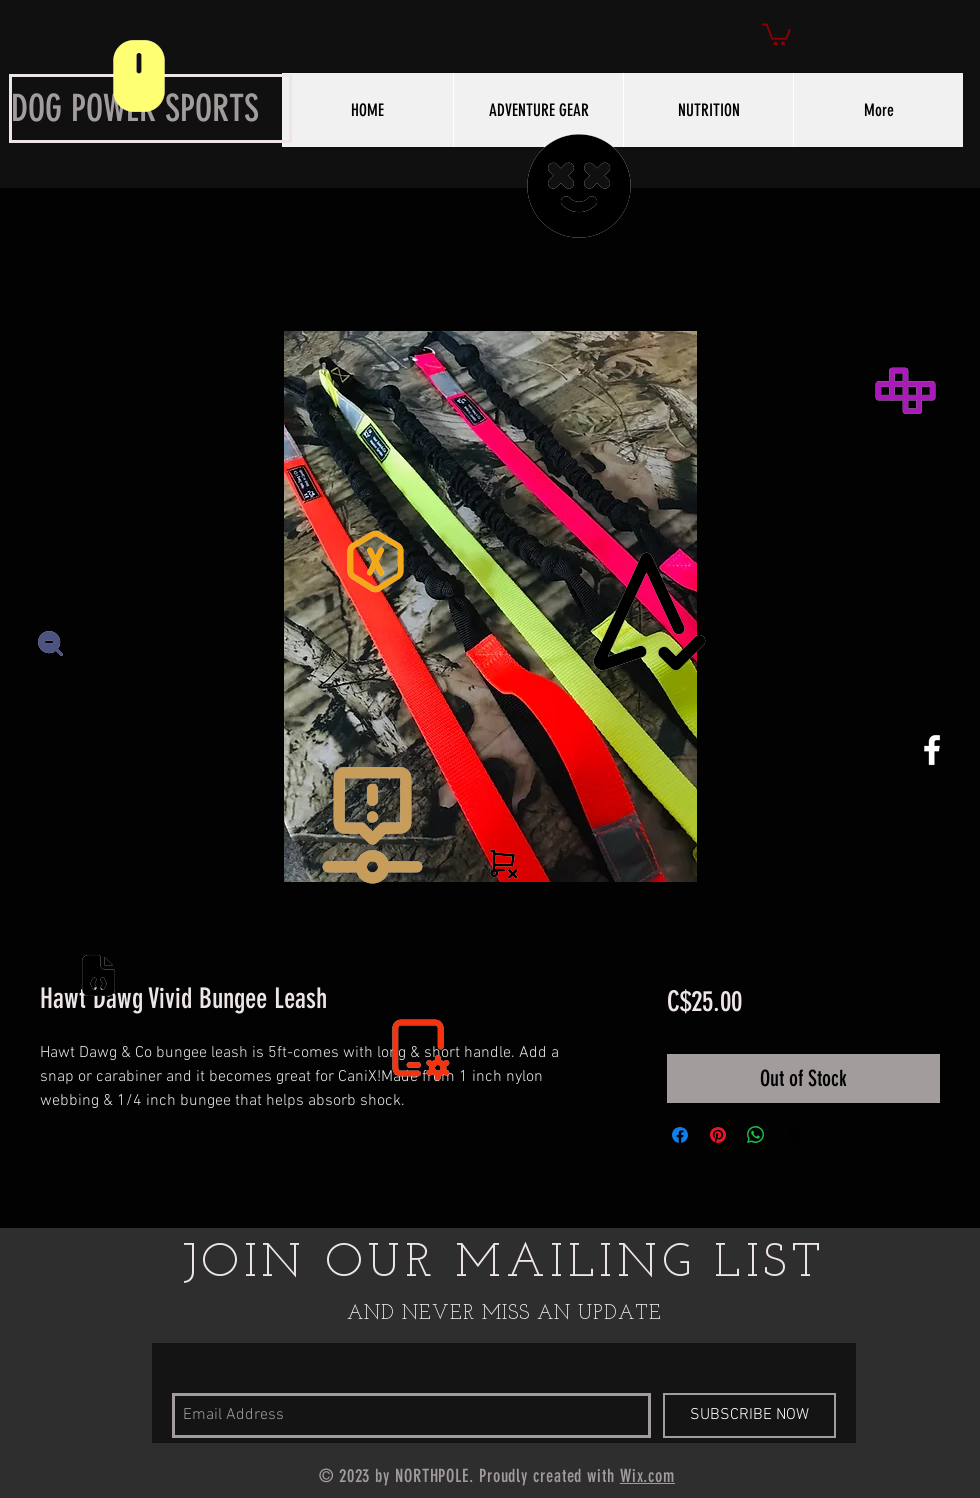 Image resolution: width=980 pixels, height=1498 pixels. I want to click on zoom out or reduce magnification, so click(50, 643).